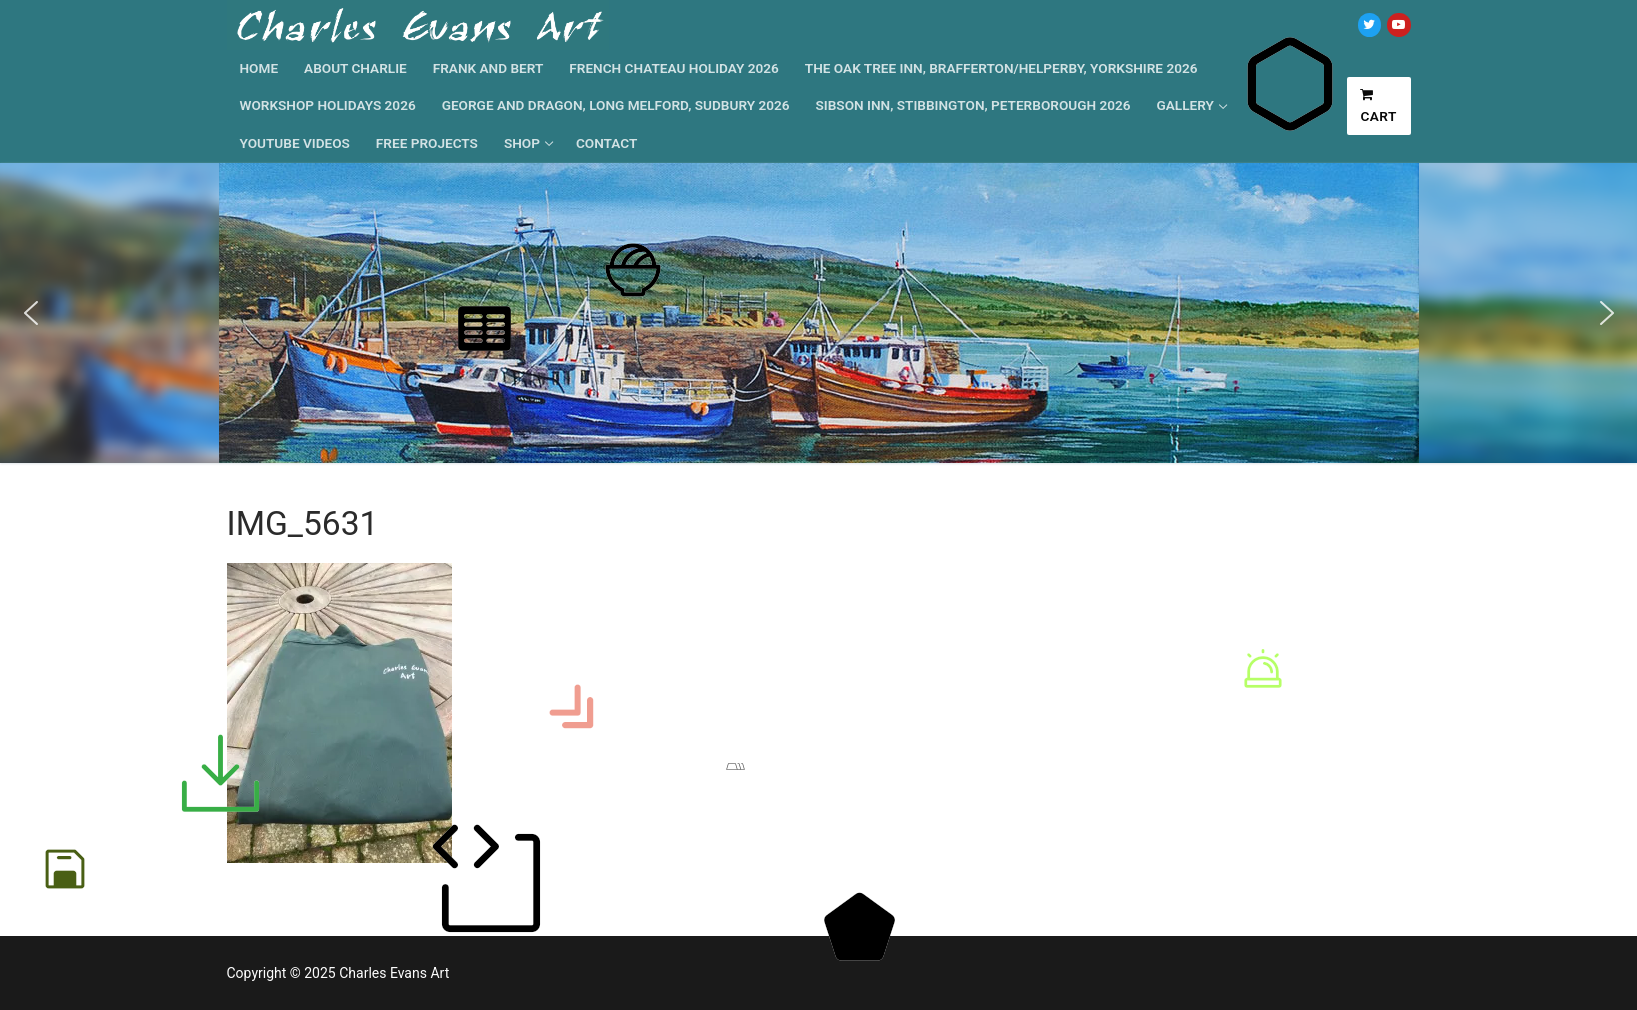 The height and width of the screenshot is (1010, 1637). Describe the element at coordinates (633, 271) in the screenshot. I see `view food or meal options` at that location.